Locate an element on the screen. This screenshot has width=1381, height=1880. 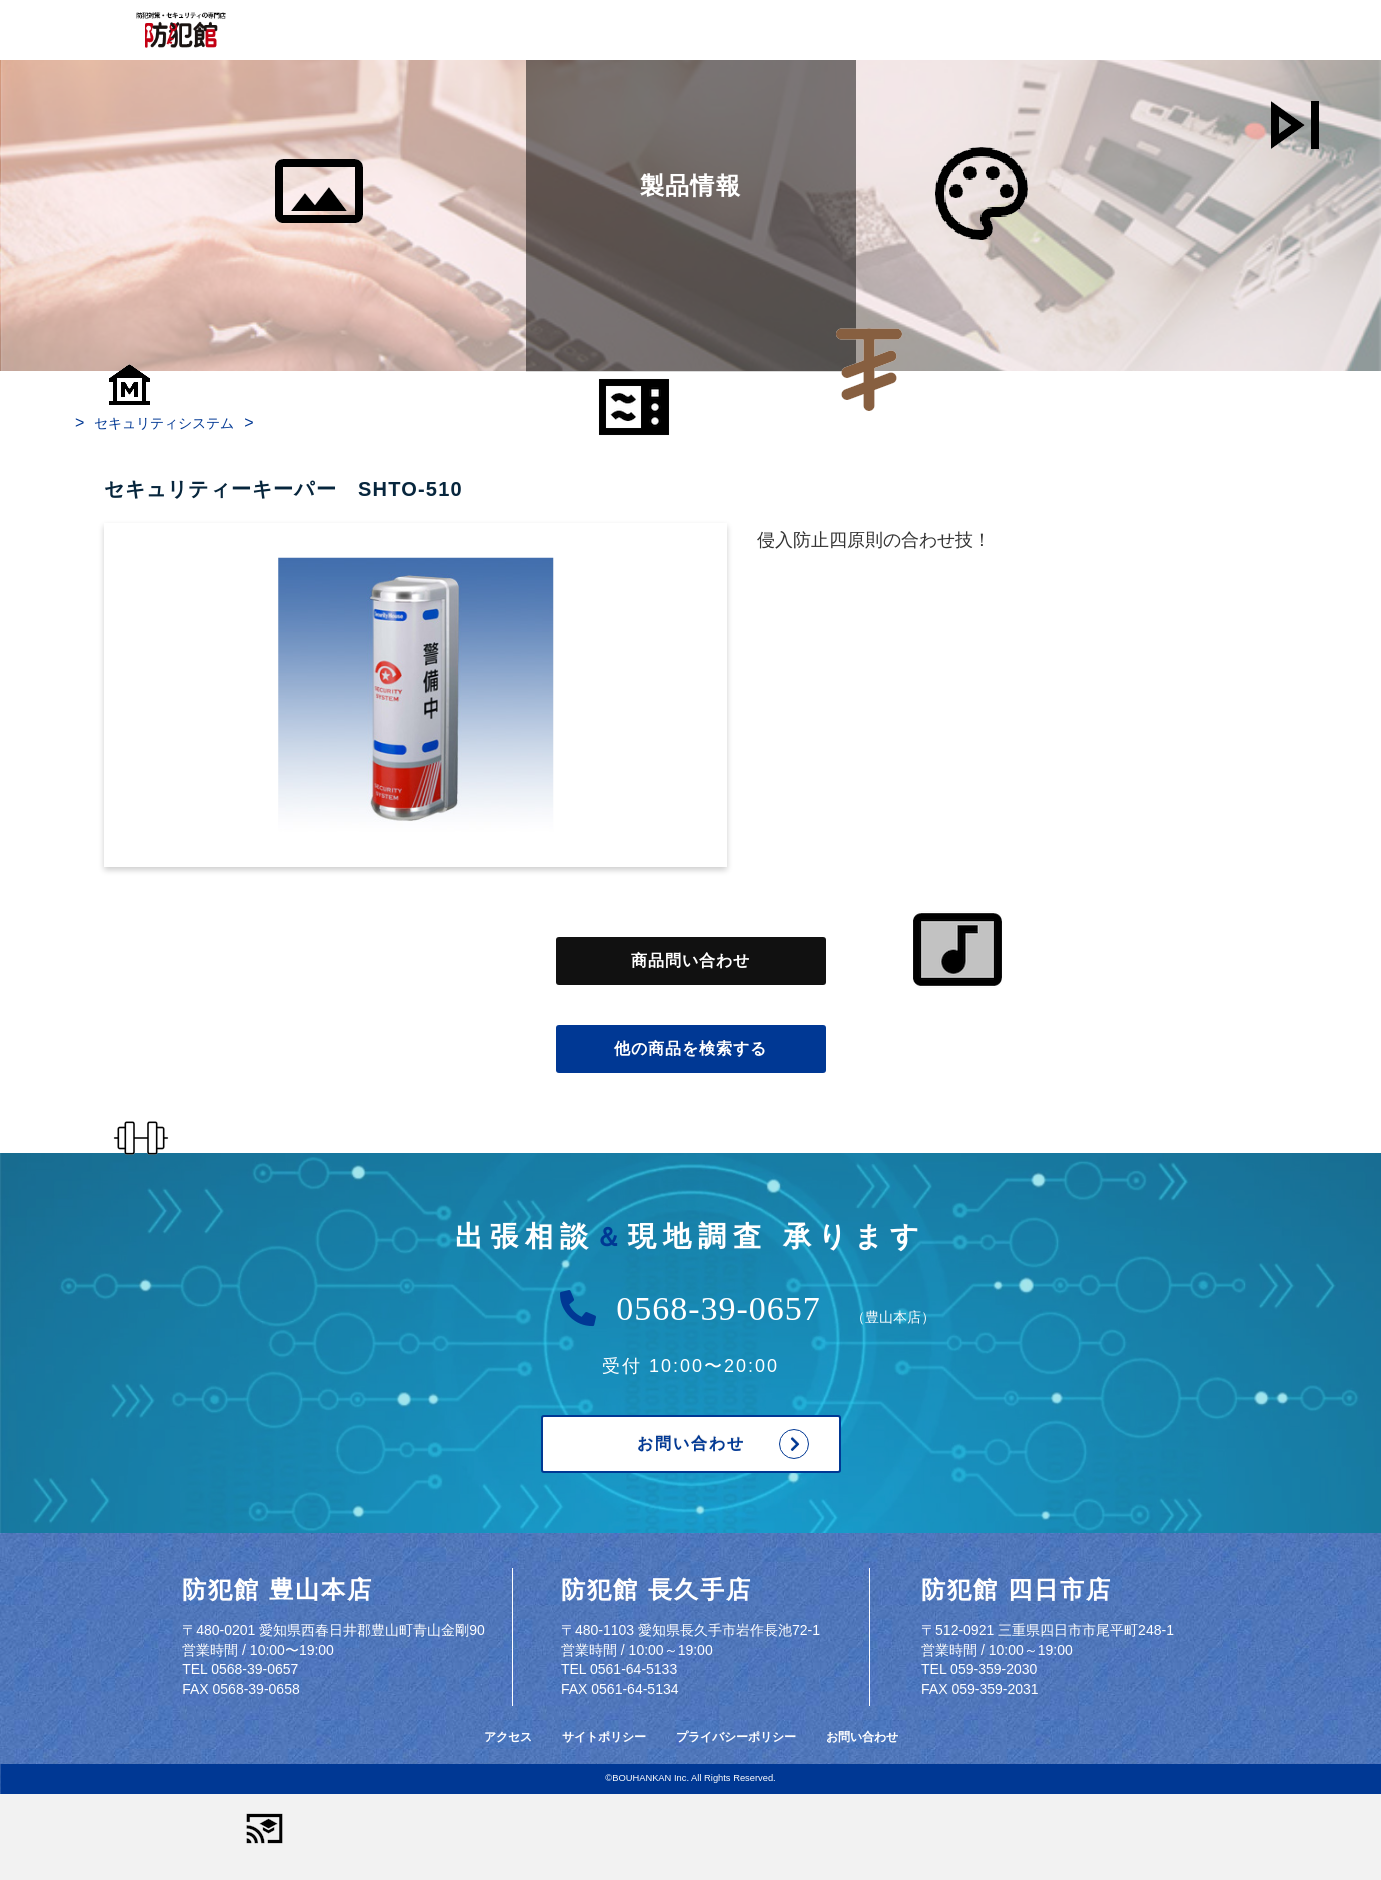
tugrik currency symbol for mongolian payments is located at coordinates (869, 367).